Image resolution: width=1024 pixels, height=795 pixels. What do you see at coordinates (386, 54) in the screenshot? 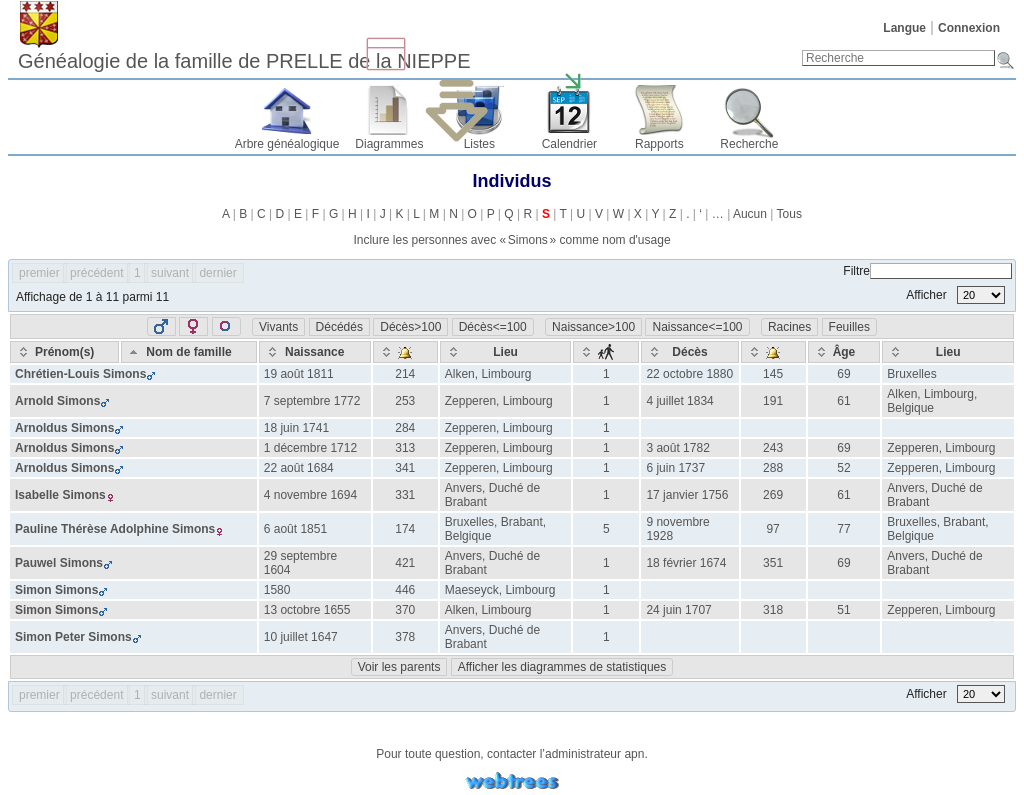
I see `open web browser` at bounding box center [386, 54].